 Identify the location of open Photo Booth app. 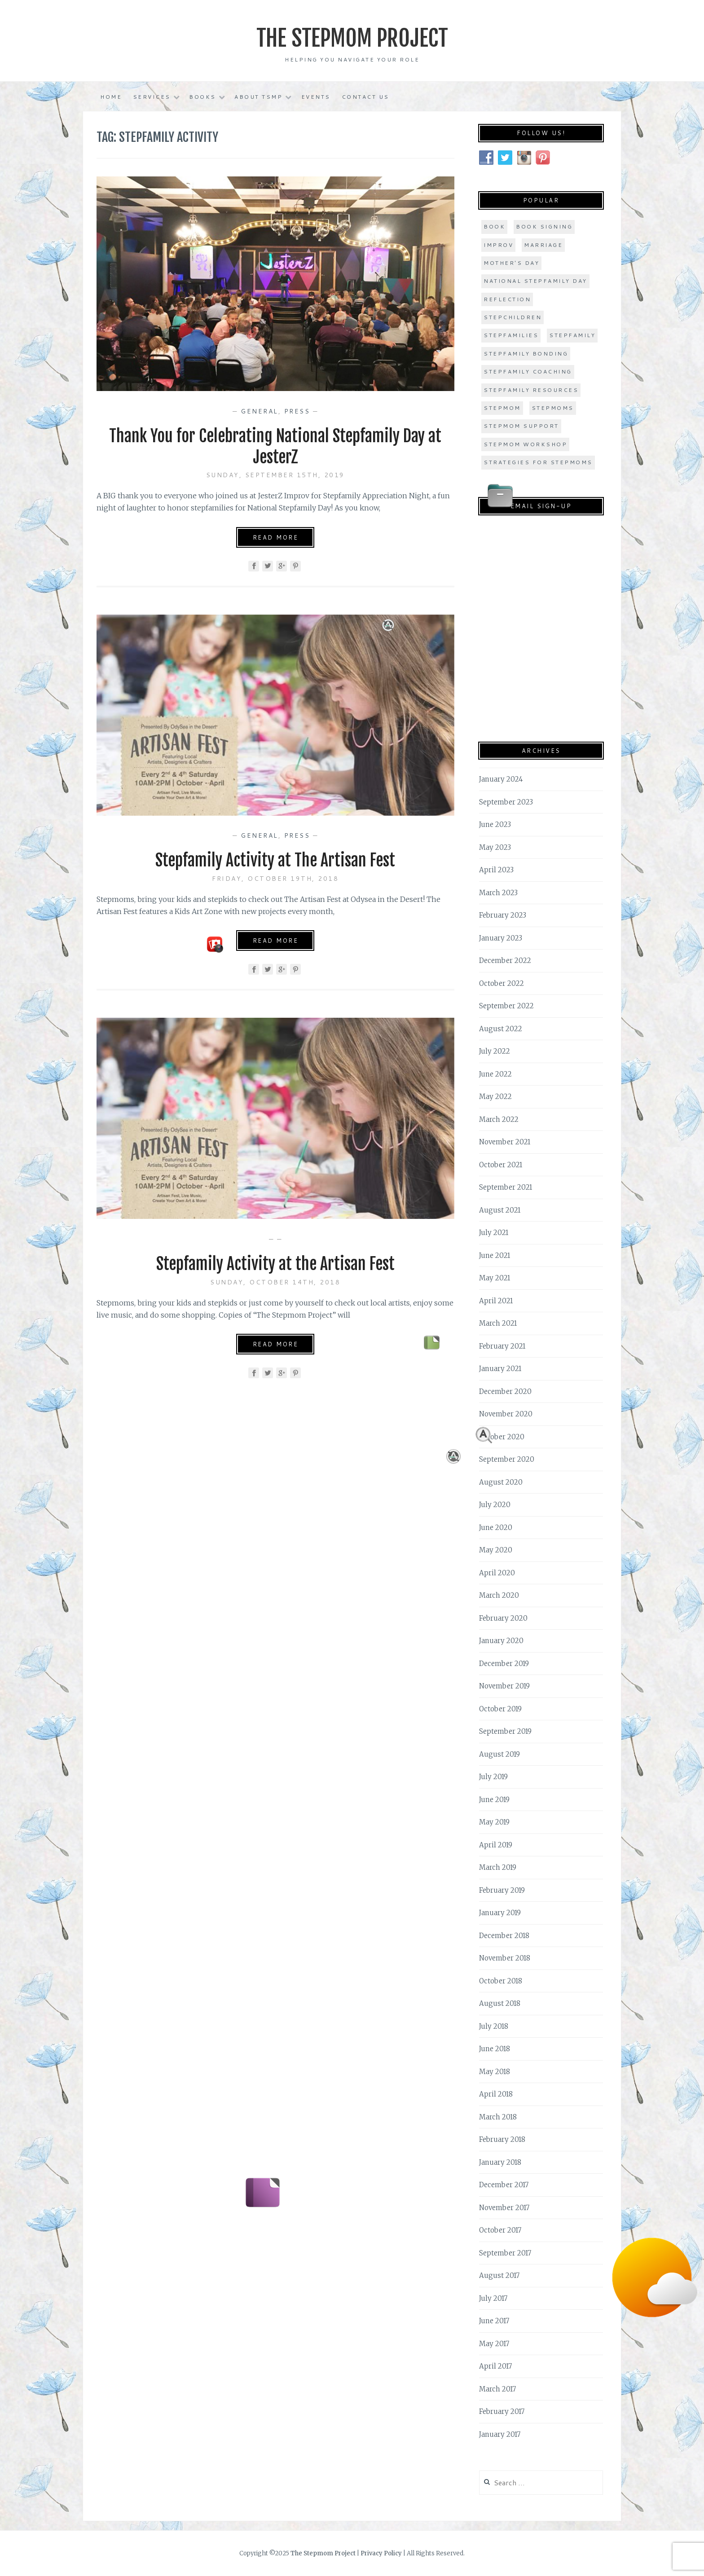
(215, 944).